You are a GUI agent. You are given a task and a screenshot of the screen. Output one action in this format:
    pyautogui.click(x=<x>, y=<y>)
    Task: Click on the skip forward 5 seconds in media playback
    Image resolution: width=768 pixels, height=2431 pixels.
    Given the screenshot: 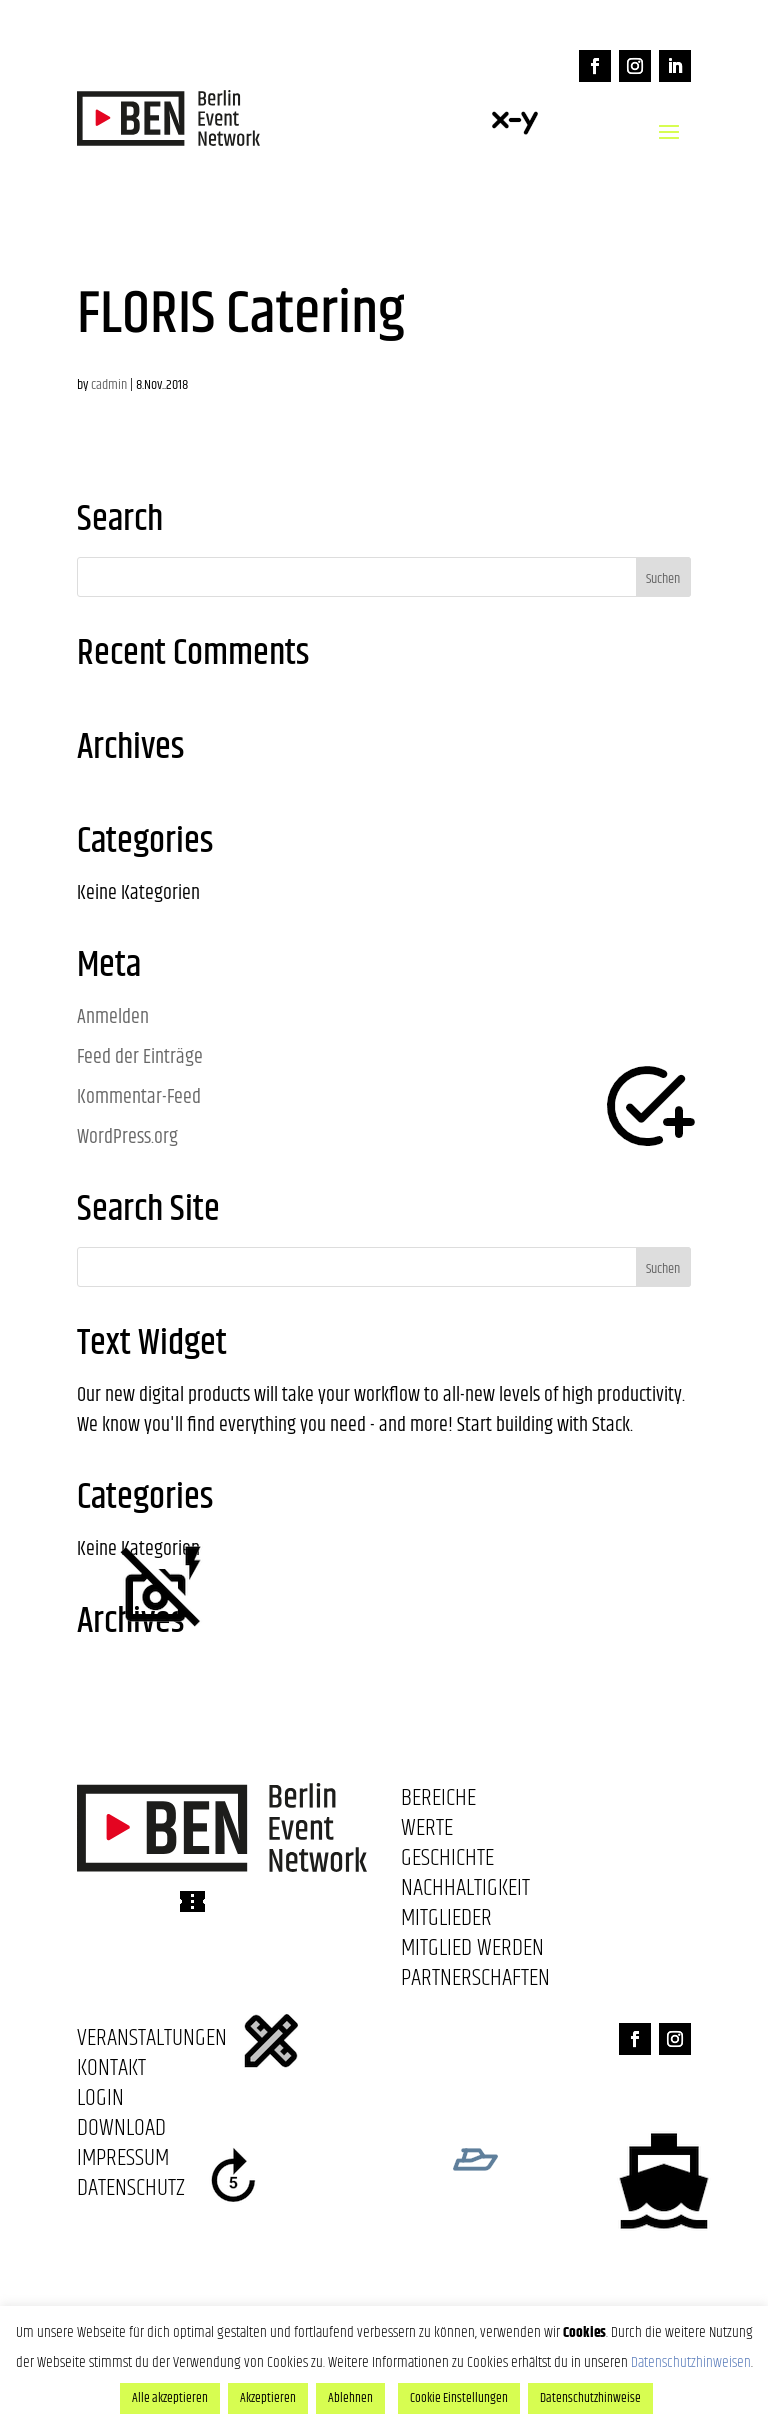 What is the action you would take?
    pyautogui.click(x=233, y=2177)
    